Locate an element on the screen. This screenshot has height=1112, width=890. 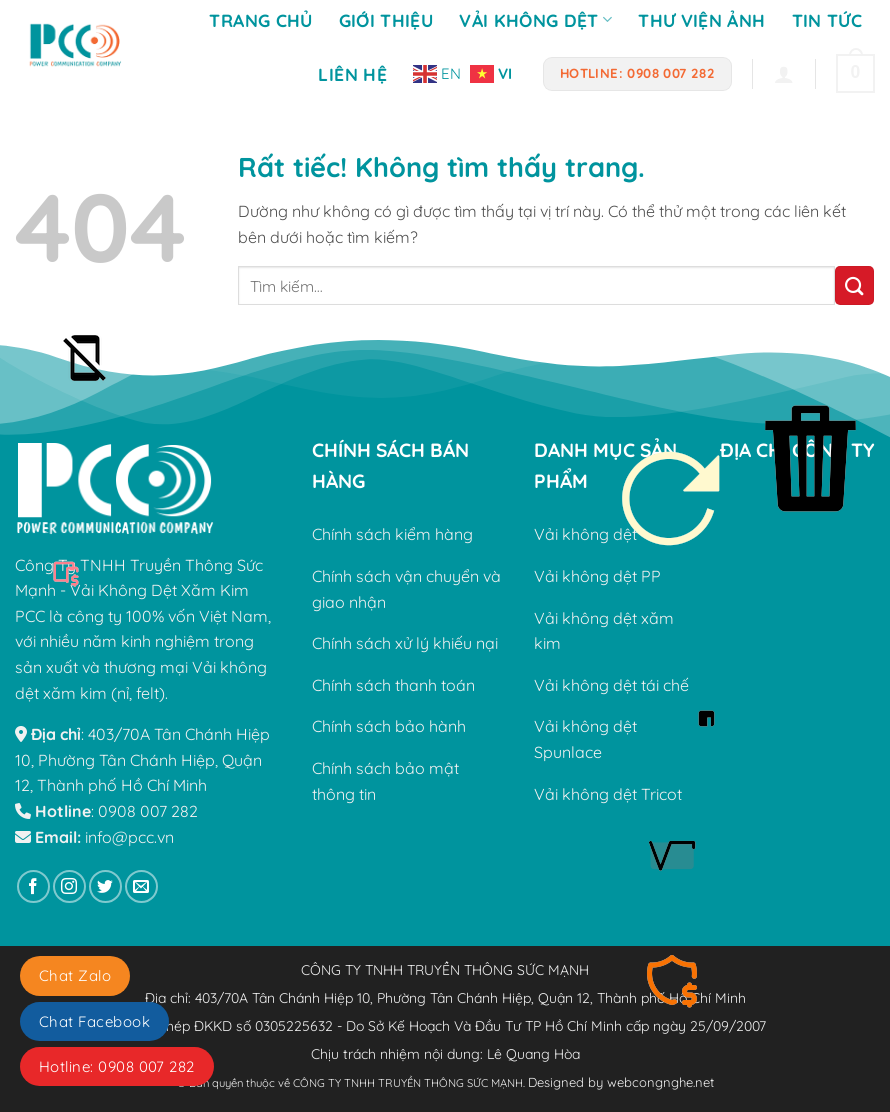
disable mobile device or phone features is located at coordinates (85, 358).